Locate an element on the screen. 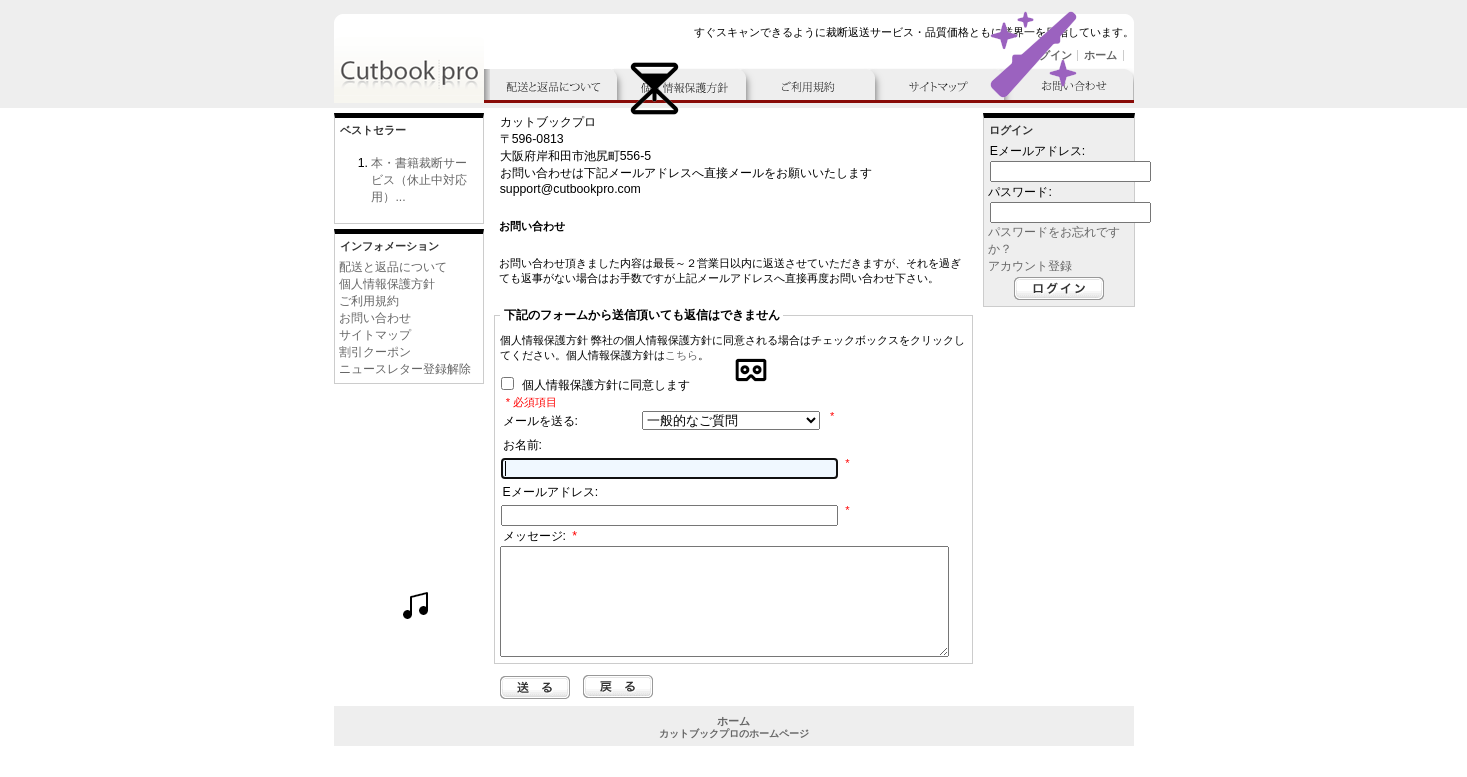 The height and width of the screenshot is (777, 1467). indicates a process is in progress or loading is located at coordinates (654, 88).